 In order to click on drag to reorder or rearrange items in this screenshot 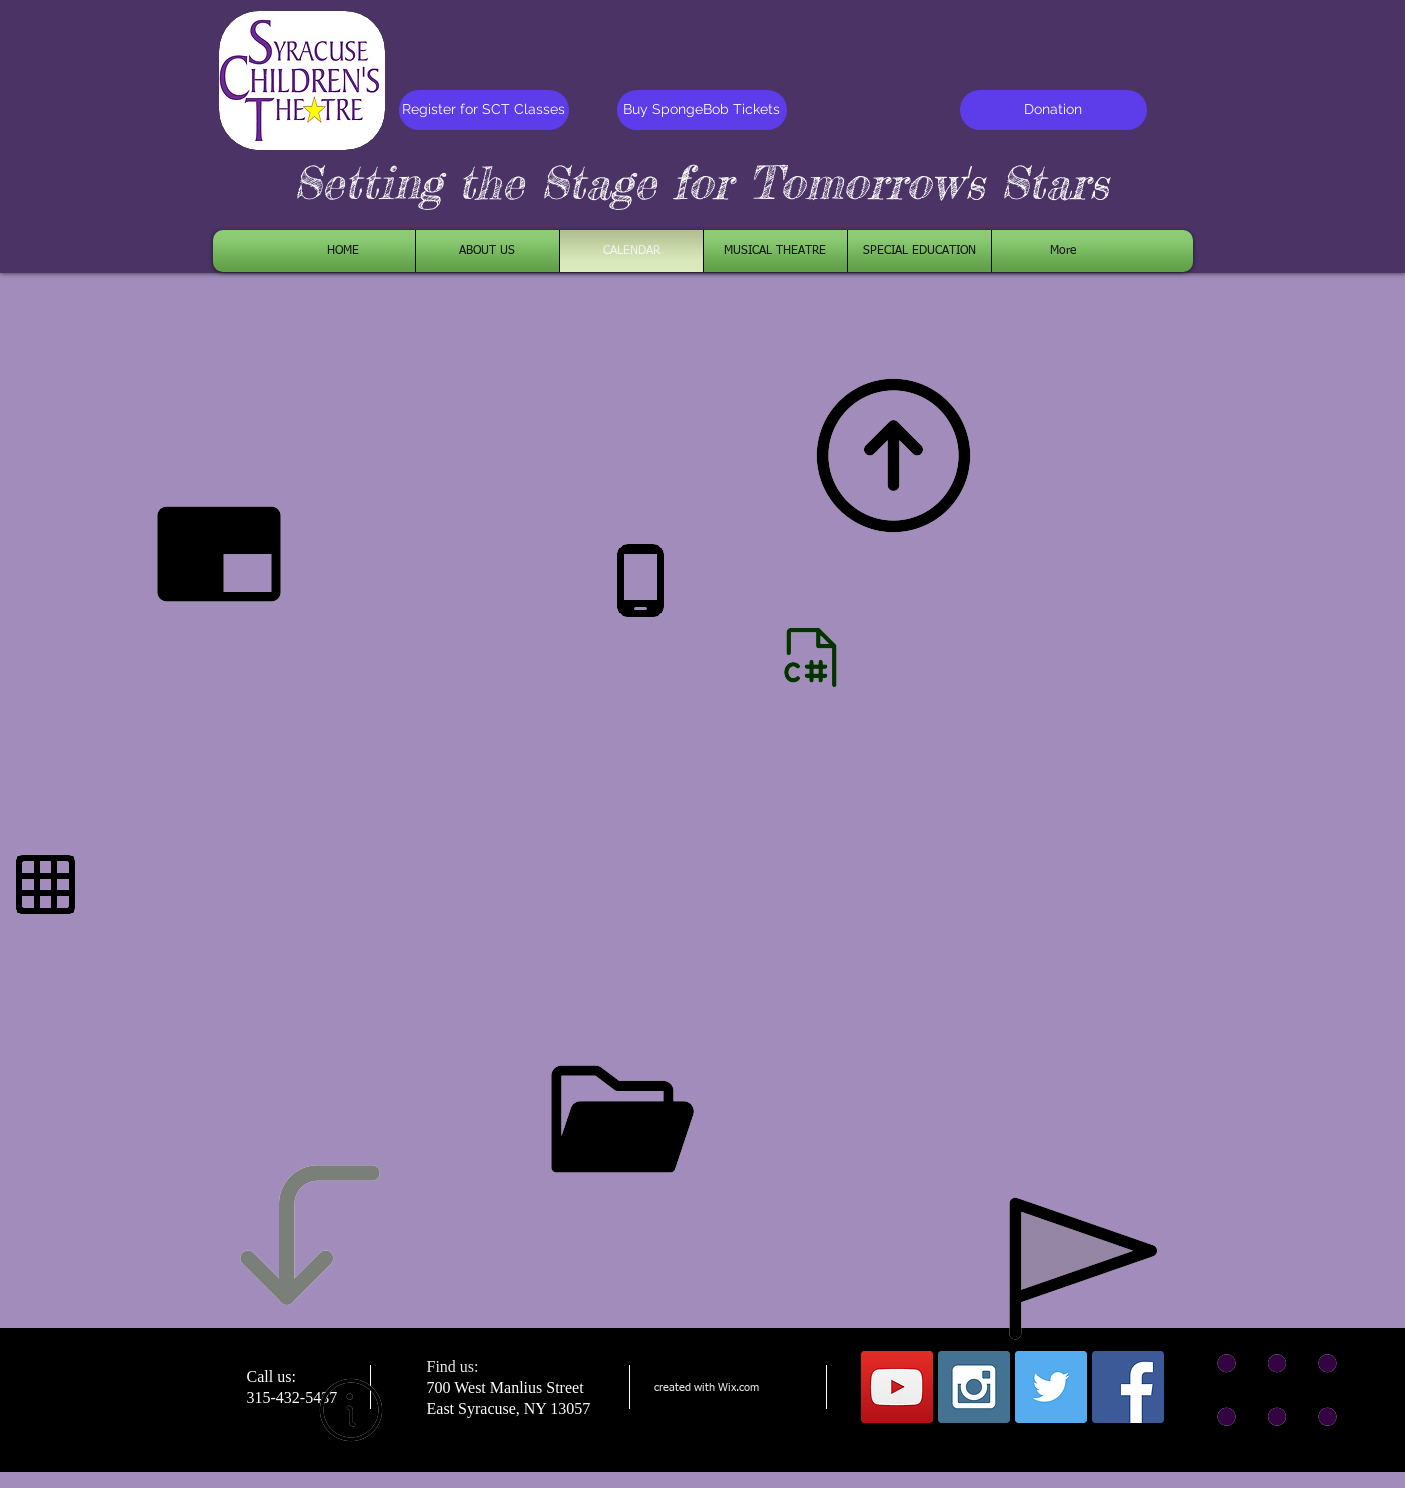, I will do `click(1277, 1390)`.